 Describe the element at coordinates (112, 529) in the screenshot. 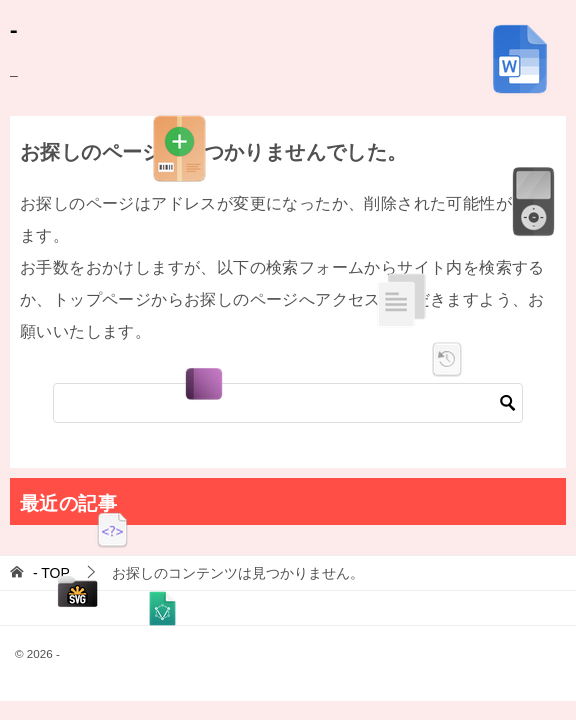

I see `open a php source code file` at that location.